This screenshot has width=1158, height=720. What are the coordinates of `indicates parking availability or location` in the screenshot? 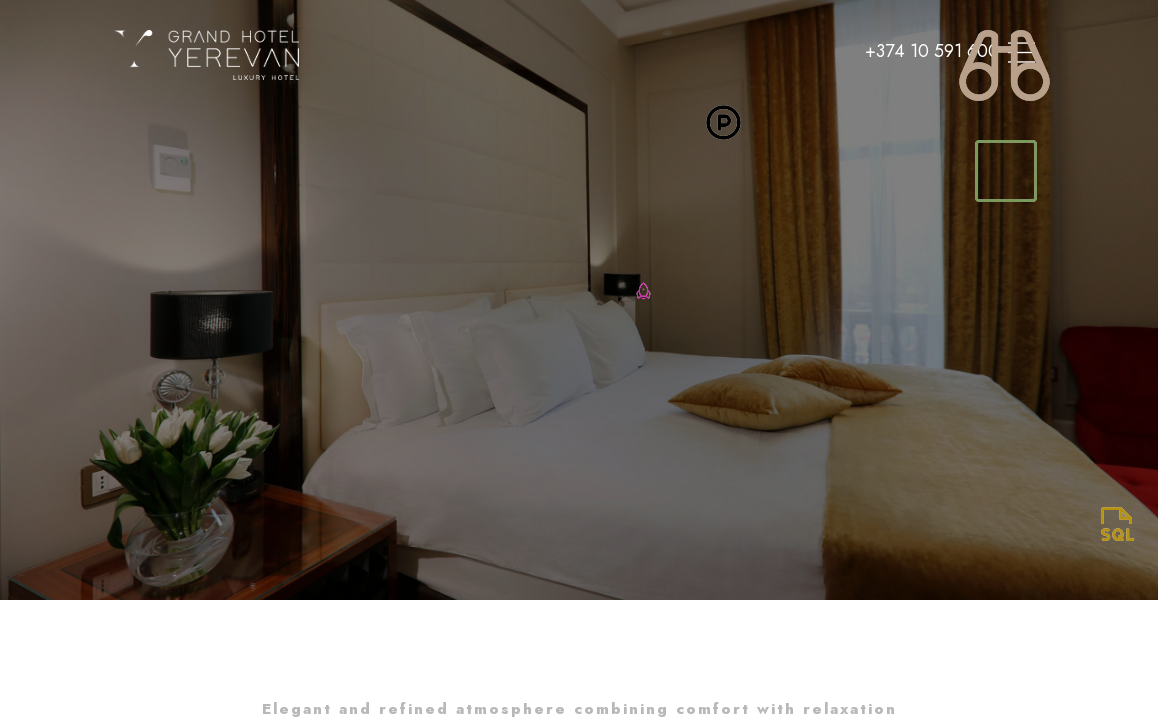 It's located at (723, 122).